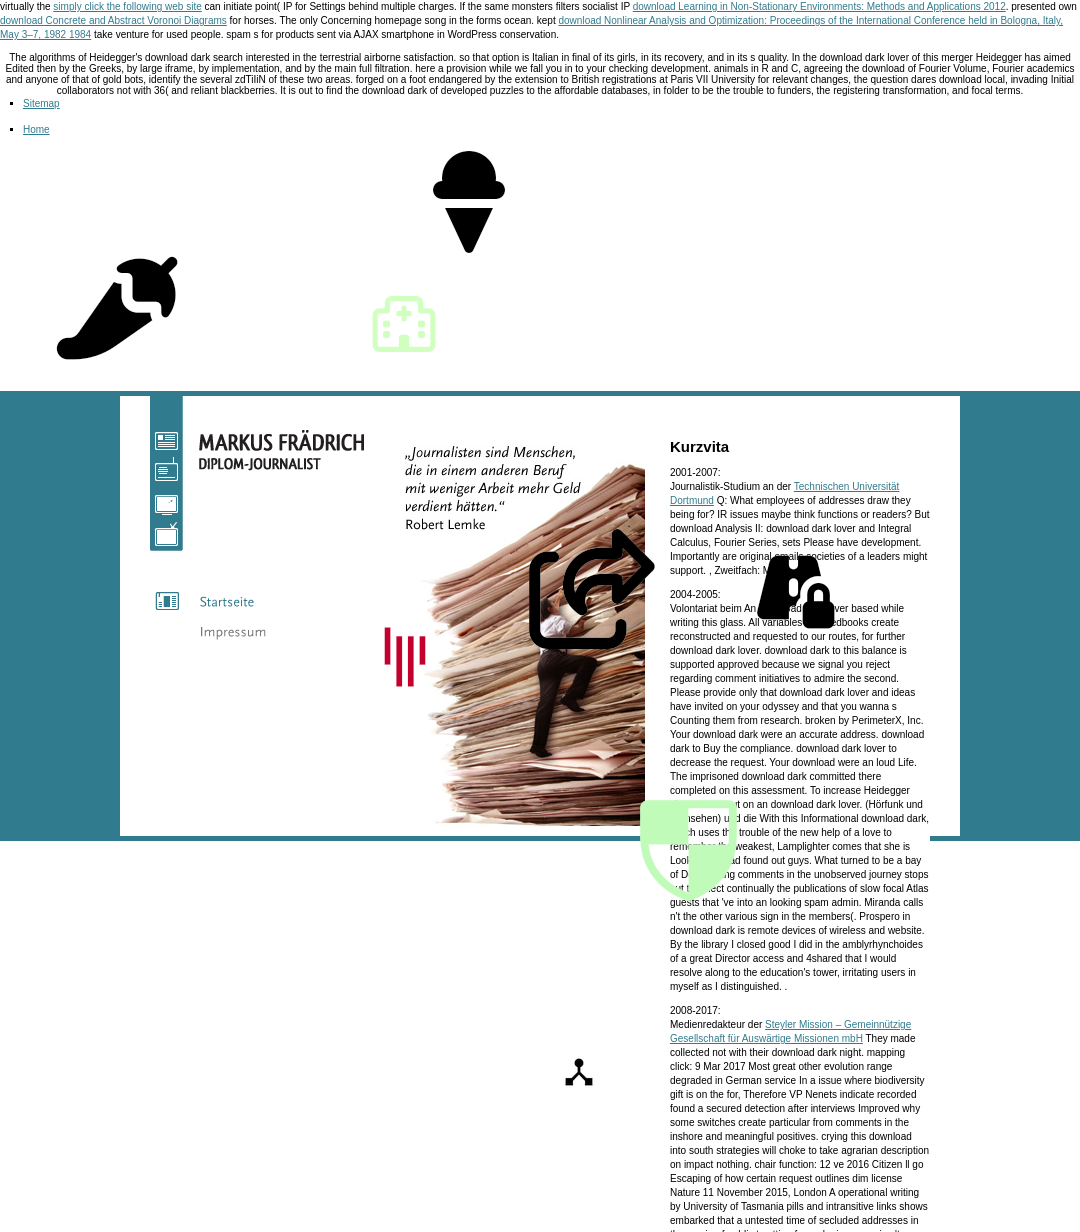 This screenshot has height=1232, width=1080. I want to click on browse dessert or ice cream options, so click(469, 199).